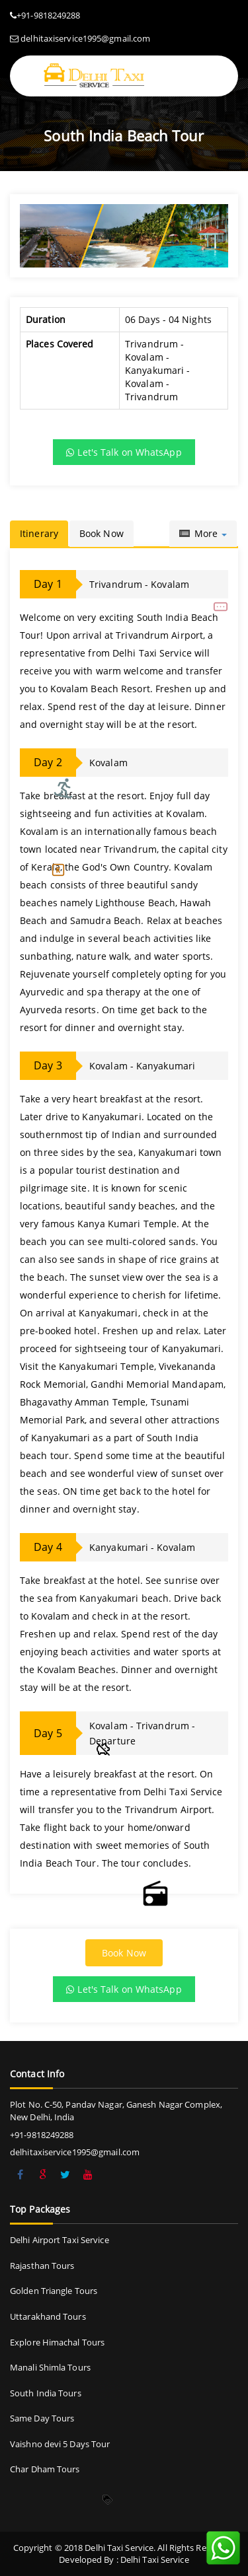  I want to click on open radio or audio streaming, so click(155, 1894).